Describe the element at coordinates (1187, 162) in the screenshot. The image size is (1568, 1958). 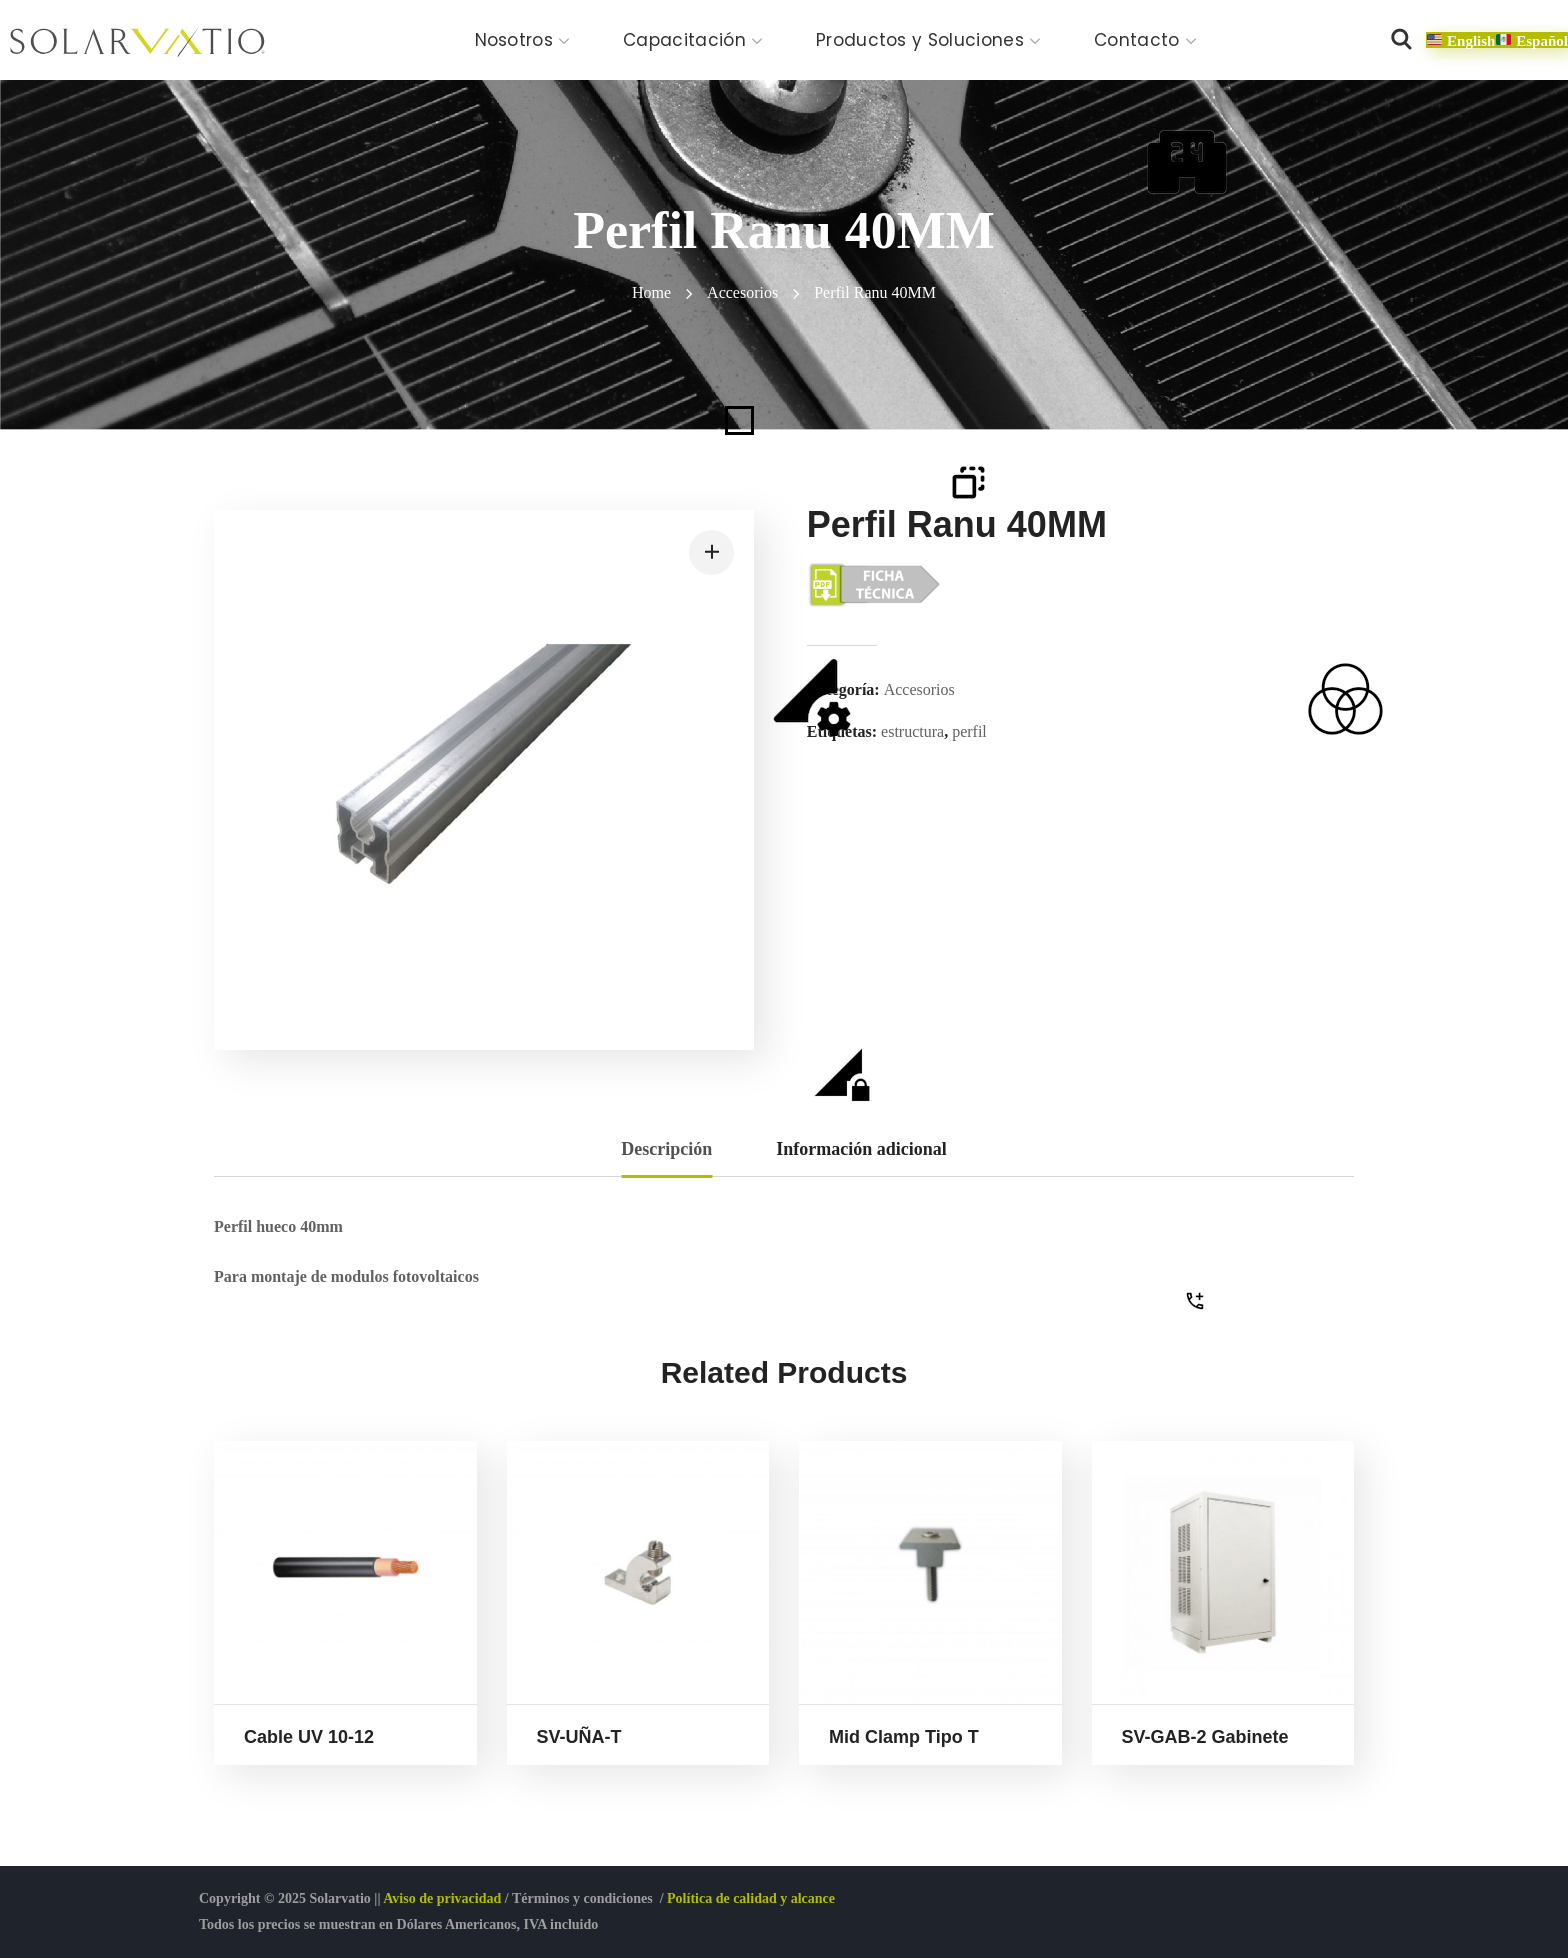
I see `find nearby convenience stores` at that location.